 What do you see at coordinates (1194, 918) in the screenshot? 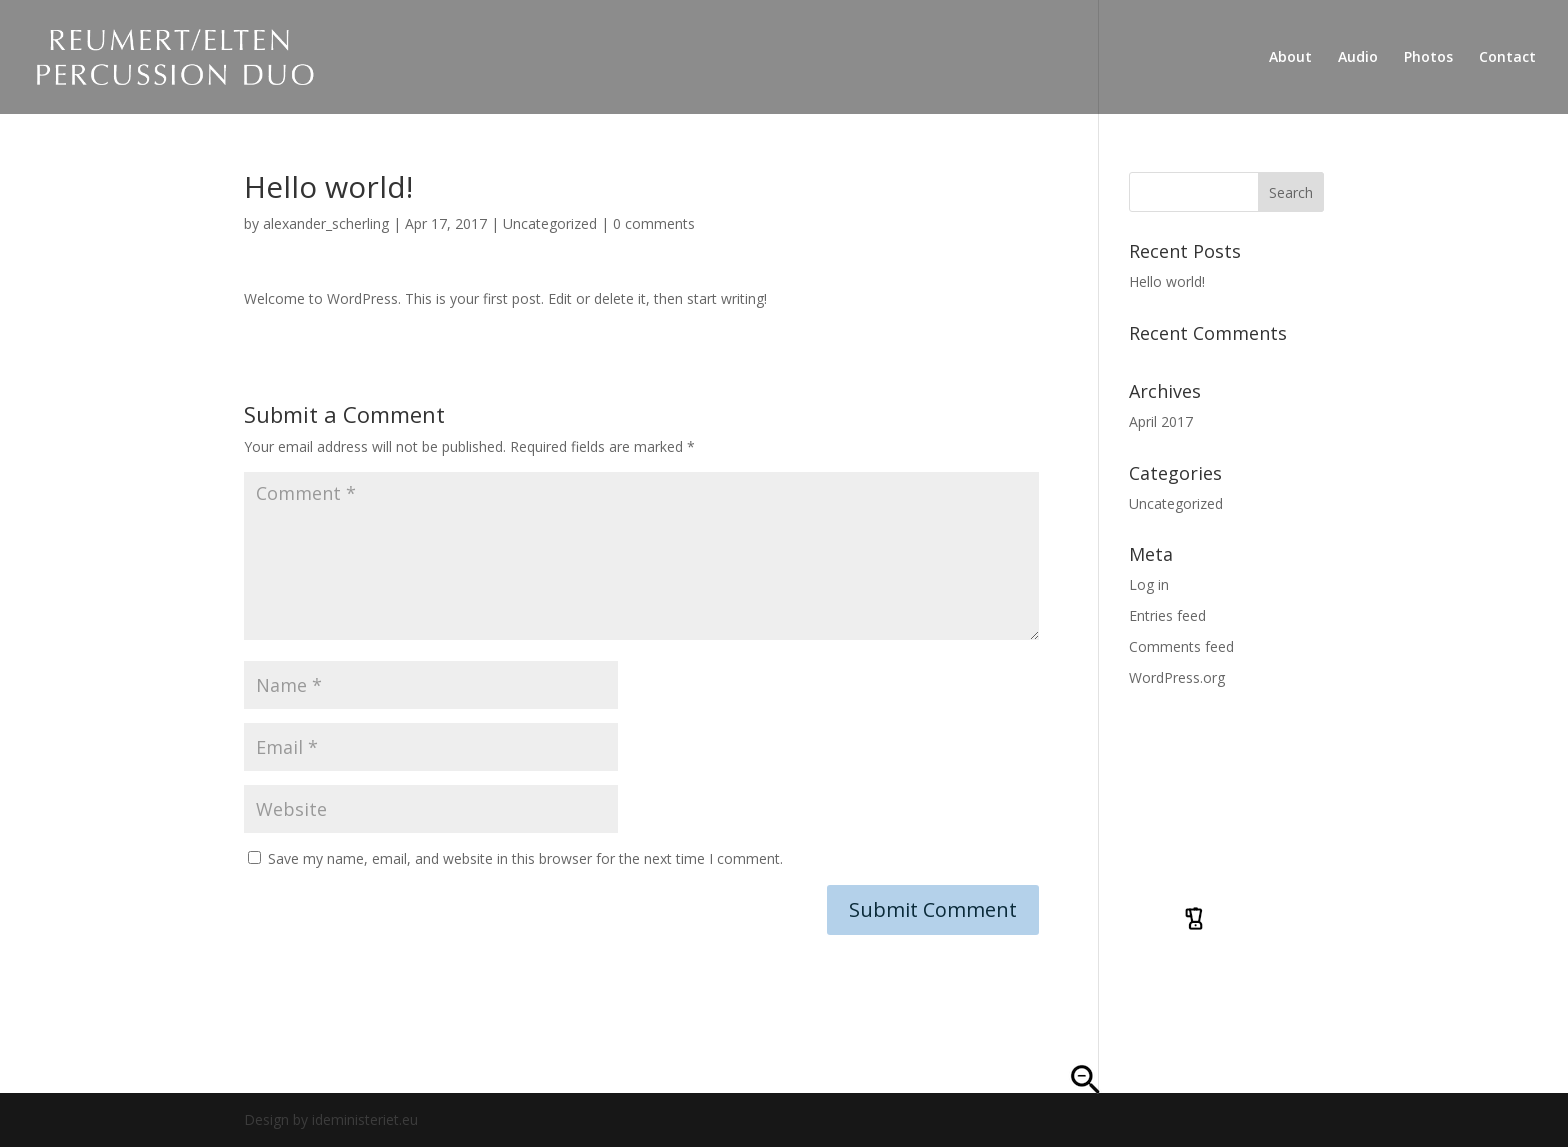
I see `kitchen blender appliance icon` at bounding box center [1194, 918].